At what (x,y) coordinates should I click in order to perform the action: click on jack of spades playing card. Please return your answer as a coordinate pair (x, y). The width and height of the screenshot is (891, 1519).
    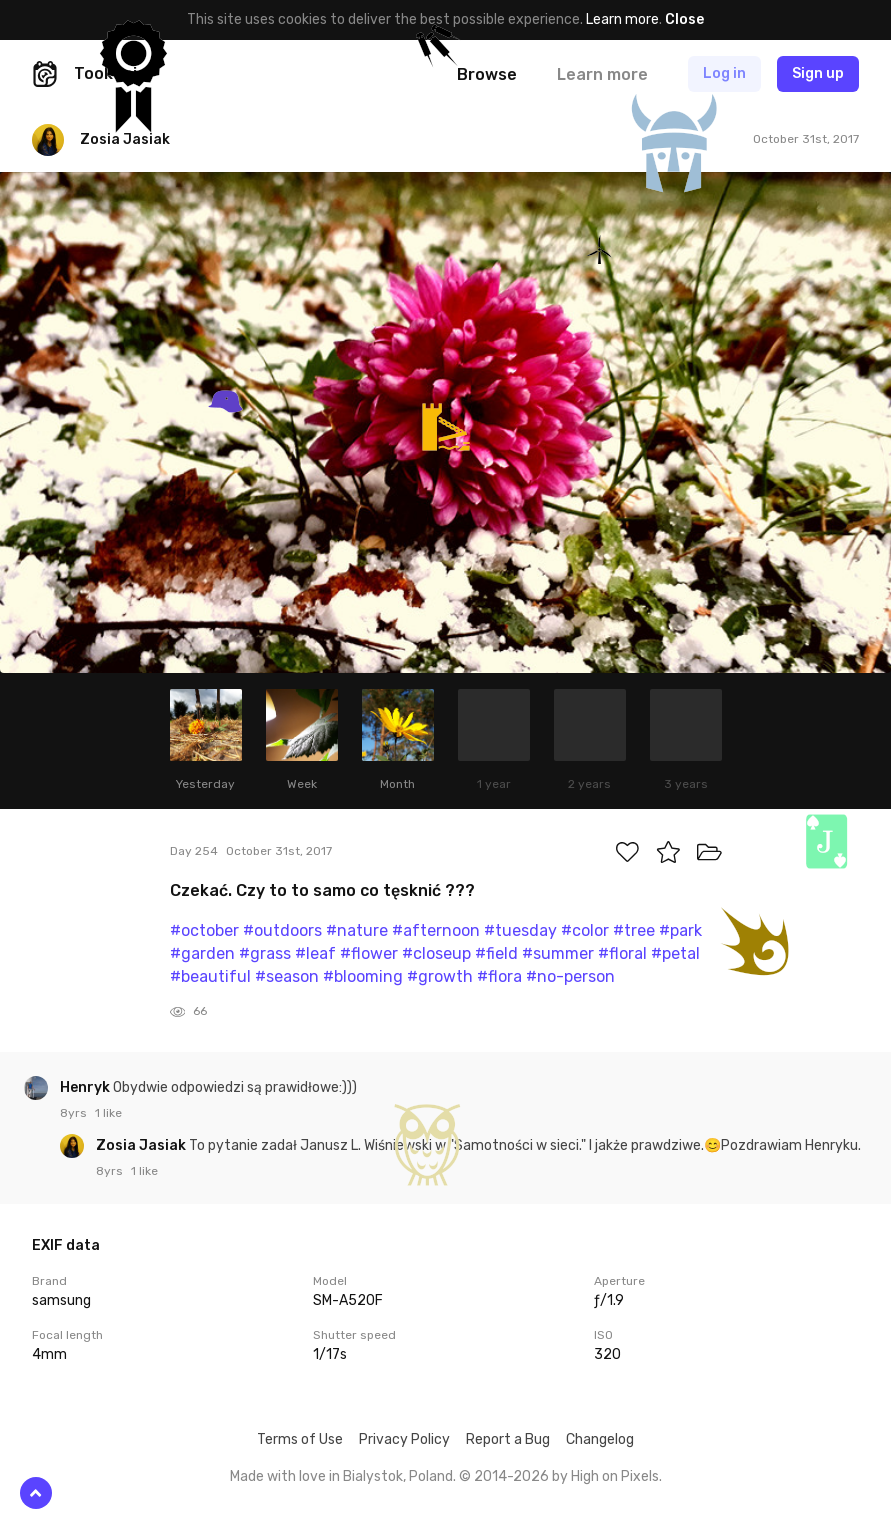
    Looking at the image, I should click on (826, 841).